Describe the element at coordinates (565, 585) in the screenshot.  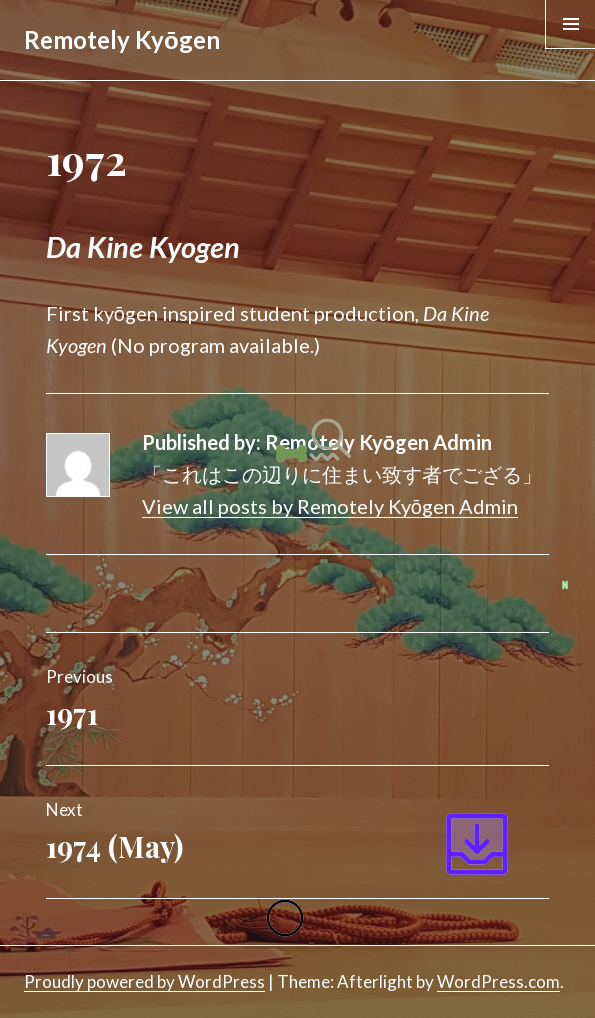
I see `indicates an item starting with the letter n` at that location.